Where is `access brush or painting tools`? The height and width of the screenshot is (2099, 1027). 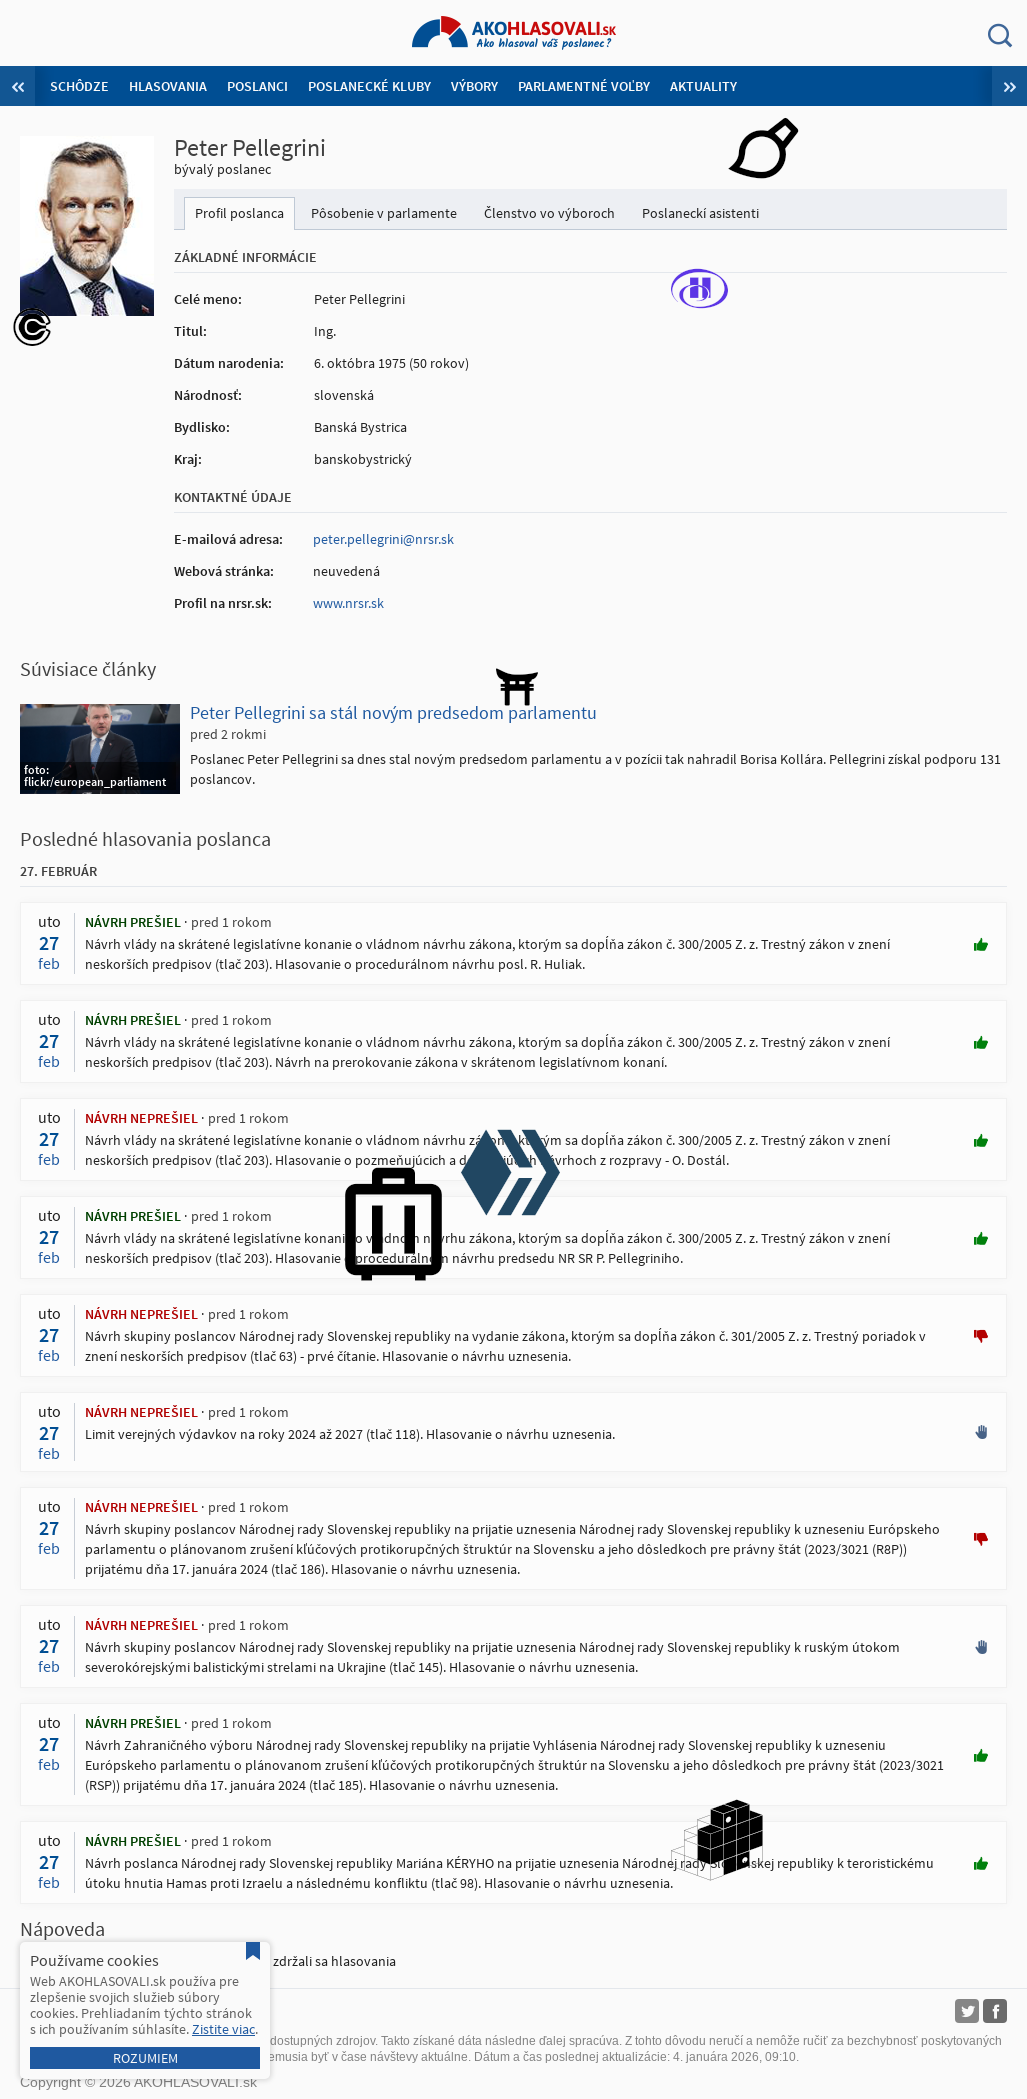
access brush or painting tools is located at coordinates (763, 149).